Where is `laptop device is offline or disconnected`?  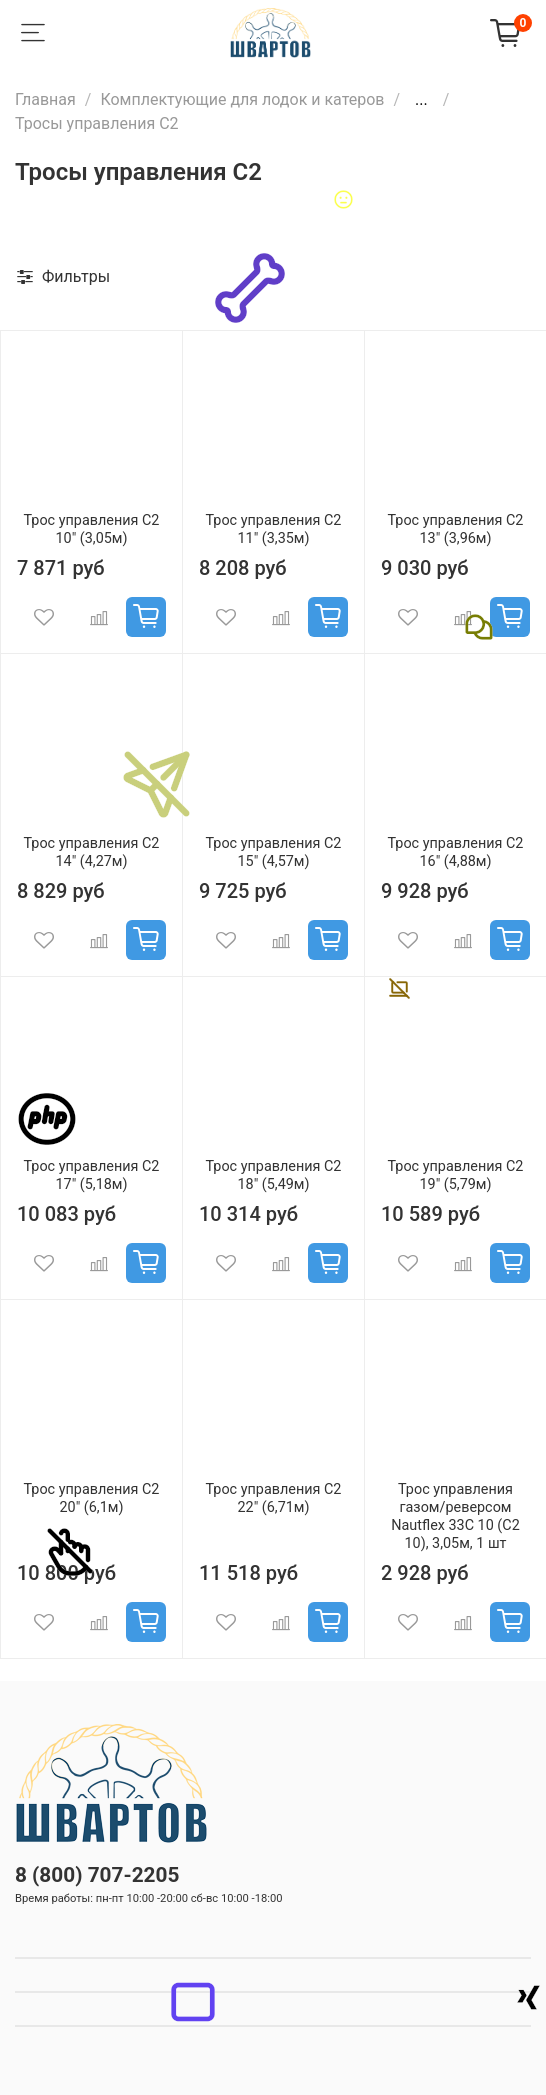
laptop device is offline or disconnected is located at coordinates (399, 988).